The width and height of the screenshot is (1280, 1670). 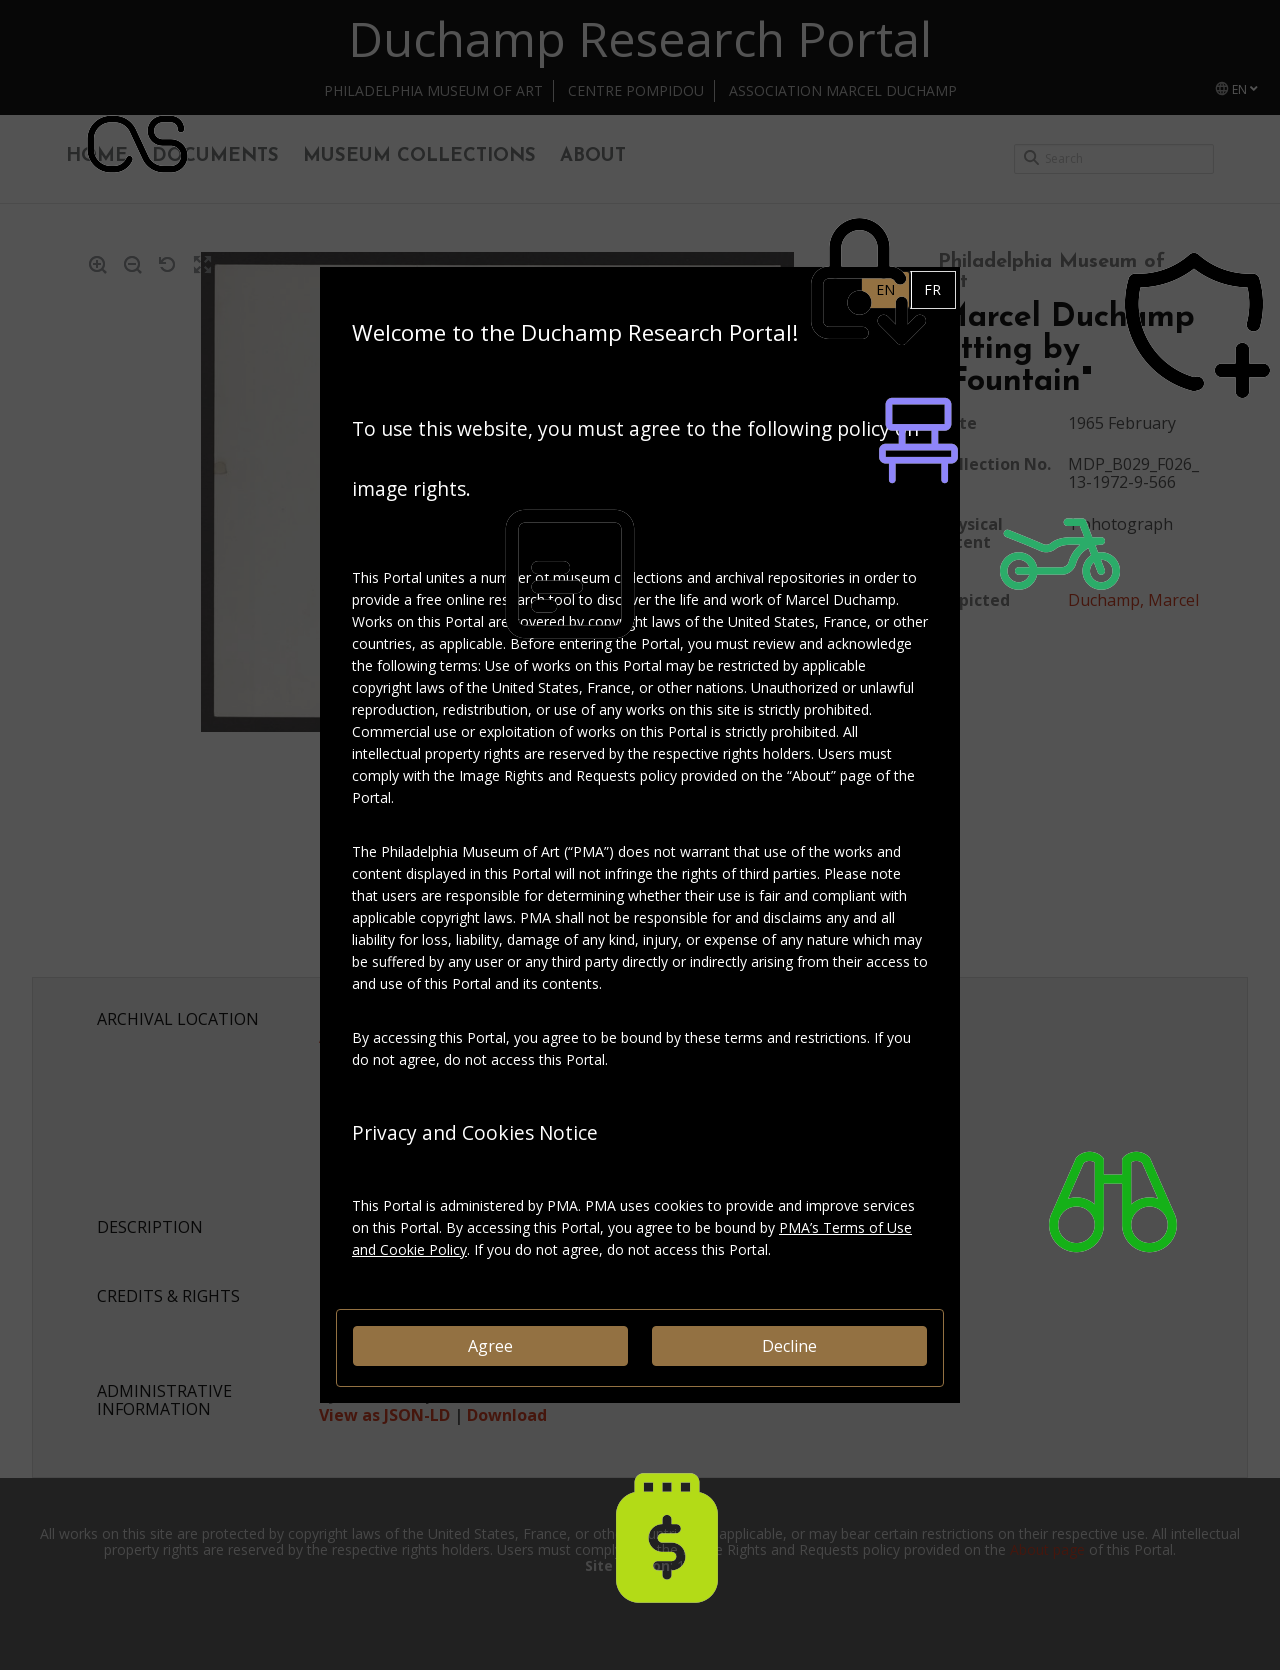 What do you see at coordinates (918, 440) in the screenshot?
I see `browse furniture or seating options` at bounding box center [918, 440].